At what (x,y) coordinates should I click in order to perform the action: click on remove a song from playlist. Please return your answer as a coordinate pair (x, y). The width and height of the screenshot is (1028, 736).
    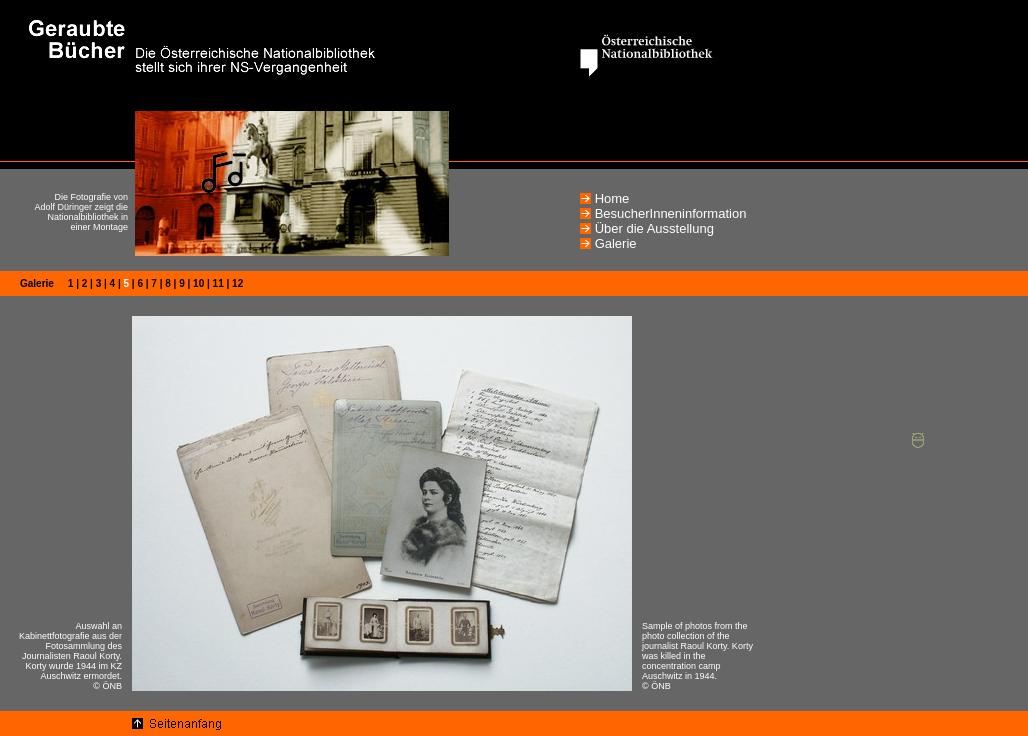
    Looking at the image, I should click on (224, 171).